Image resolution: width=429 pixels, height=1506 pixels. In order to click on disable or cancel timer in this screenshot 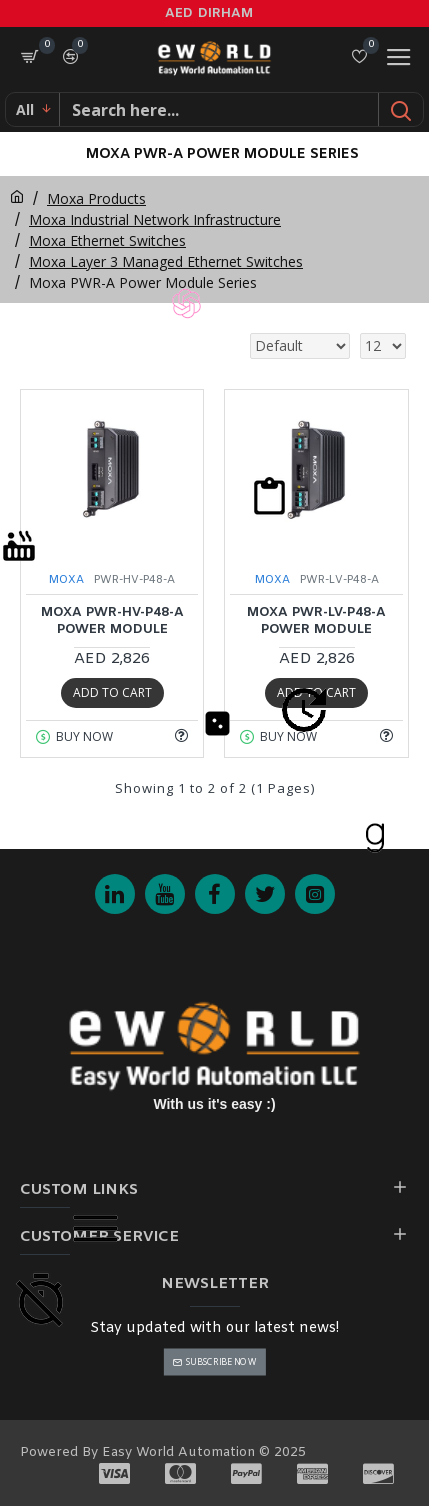, I will do `click(41, 1300)`.